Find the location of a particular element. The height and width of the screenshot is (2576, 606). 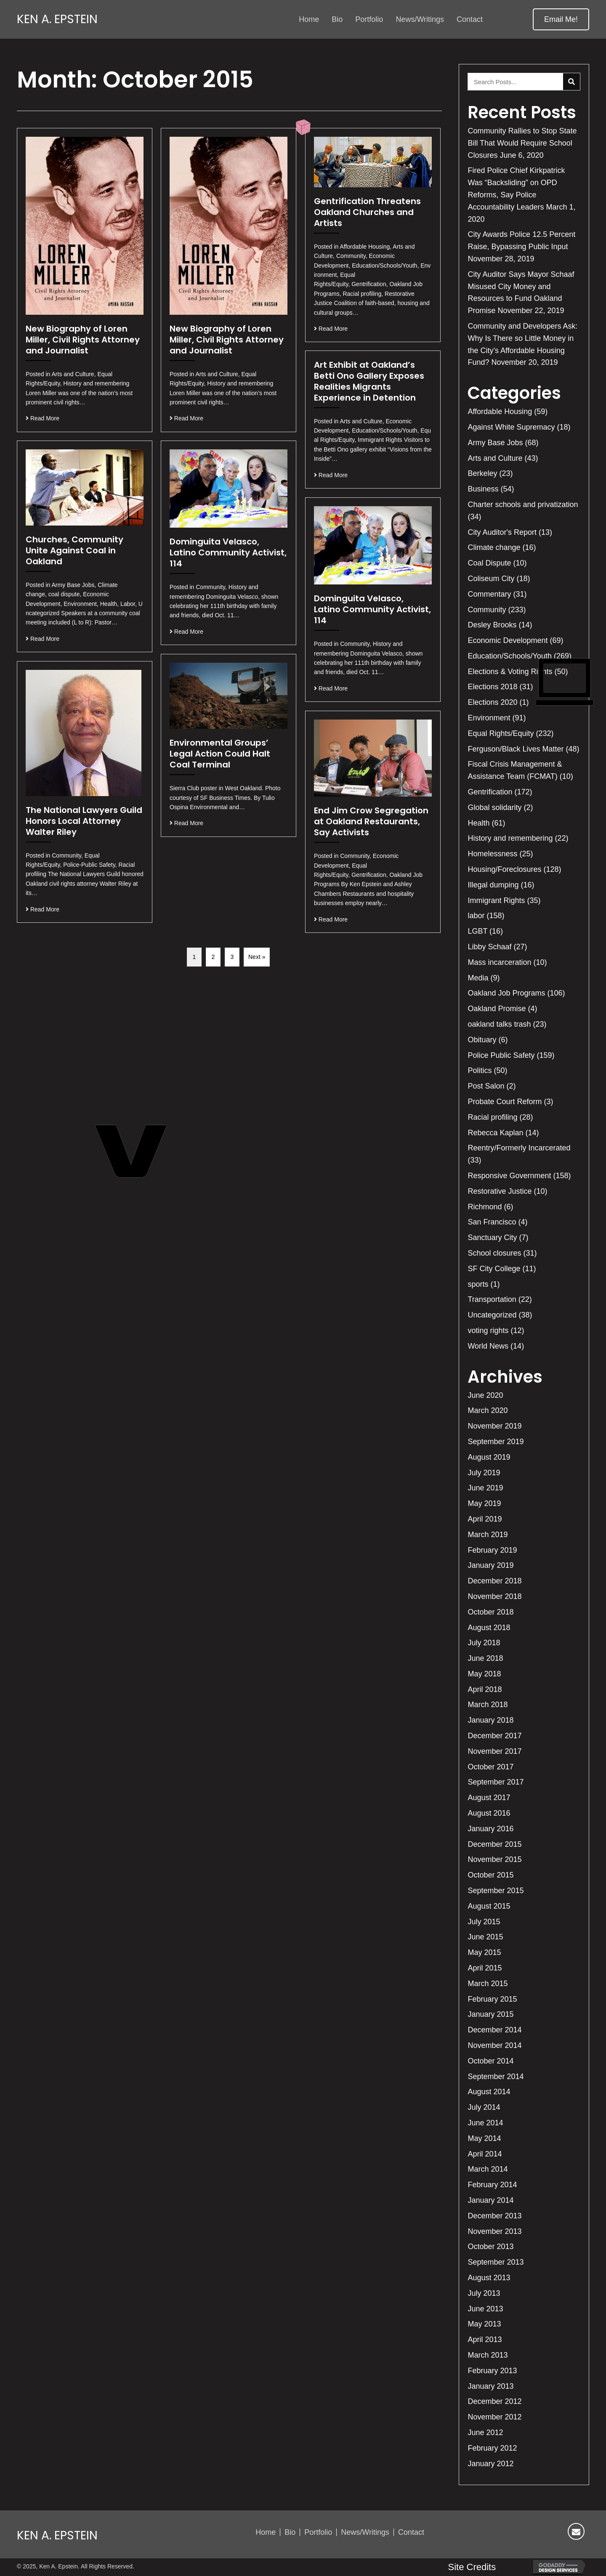

gtk toolkit logo is located at coordinates (303, 127).